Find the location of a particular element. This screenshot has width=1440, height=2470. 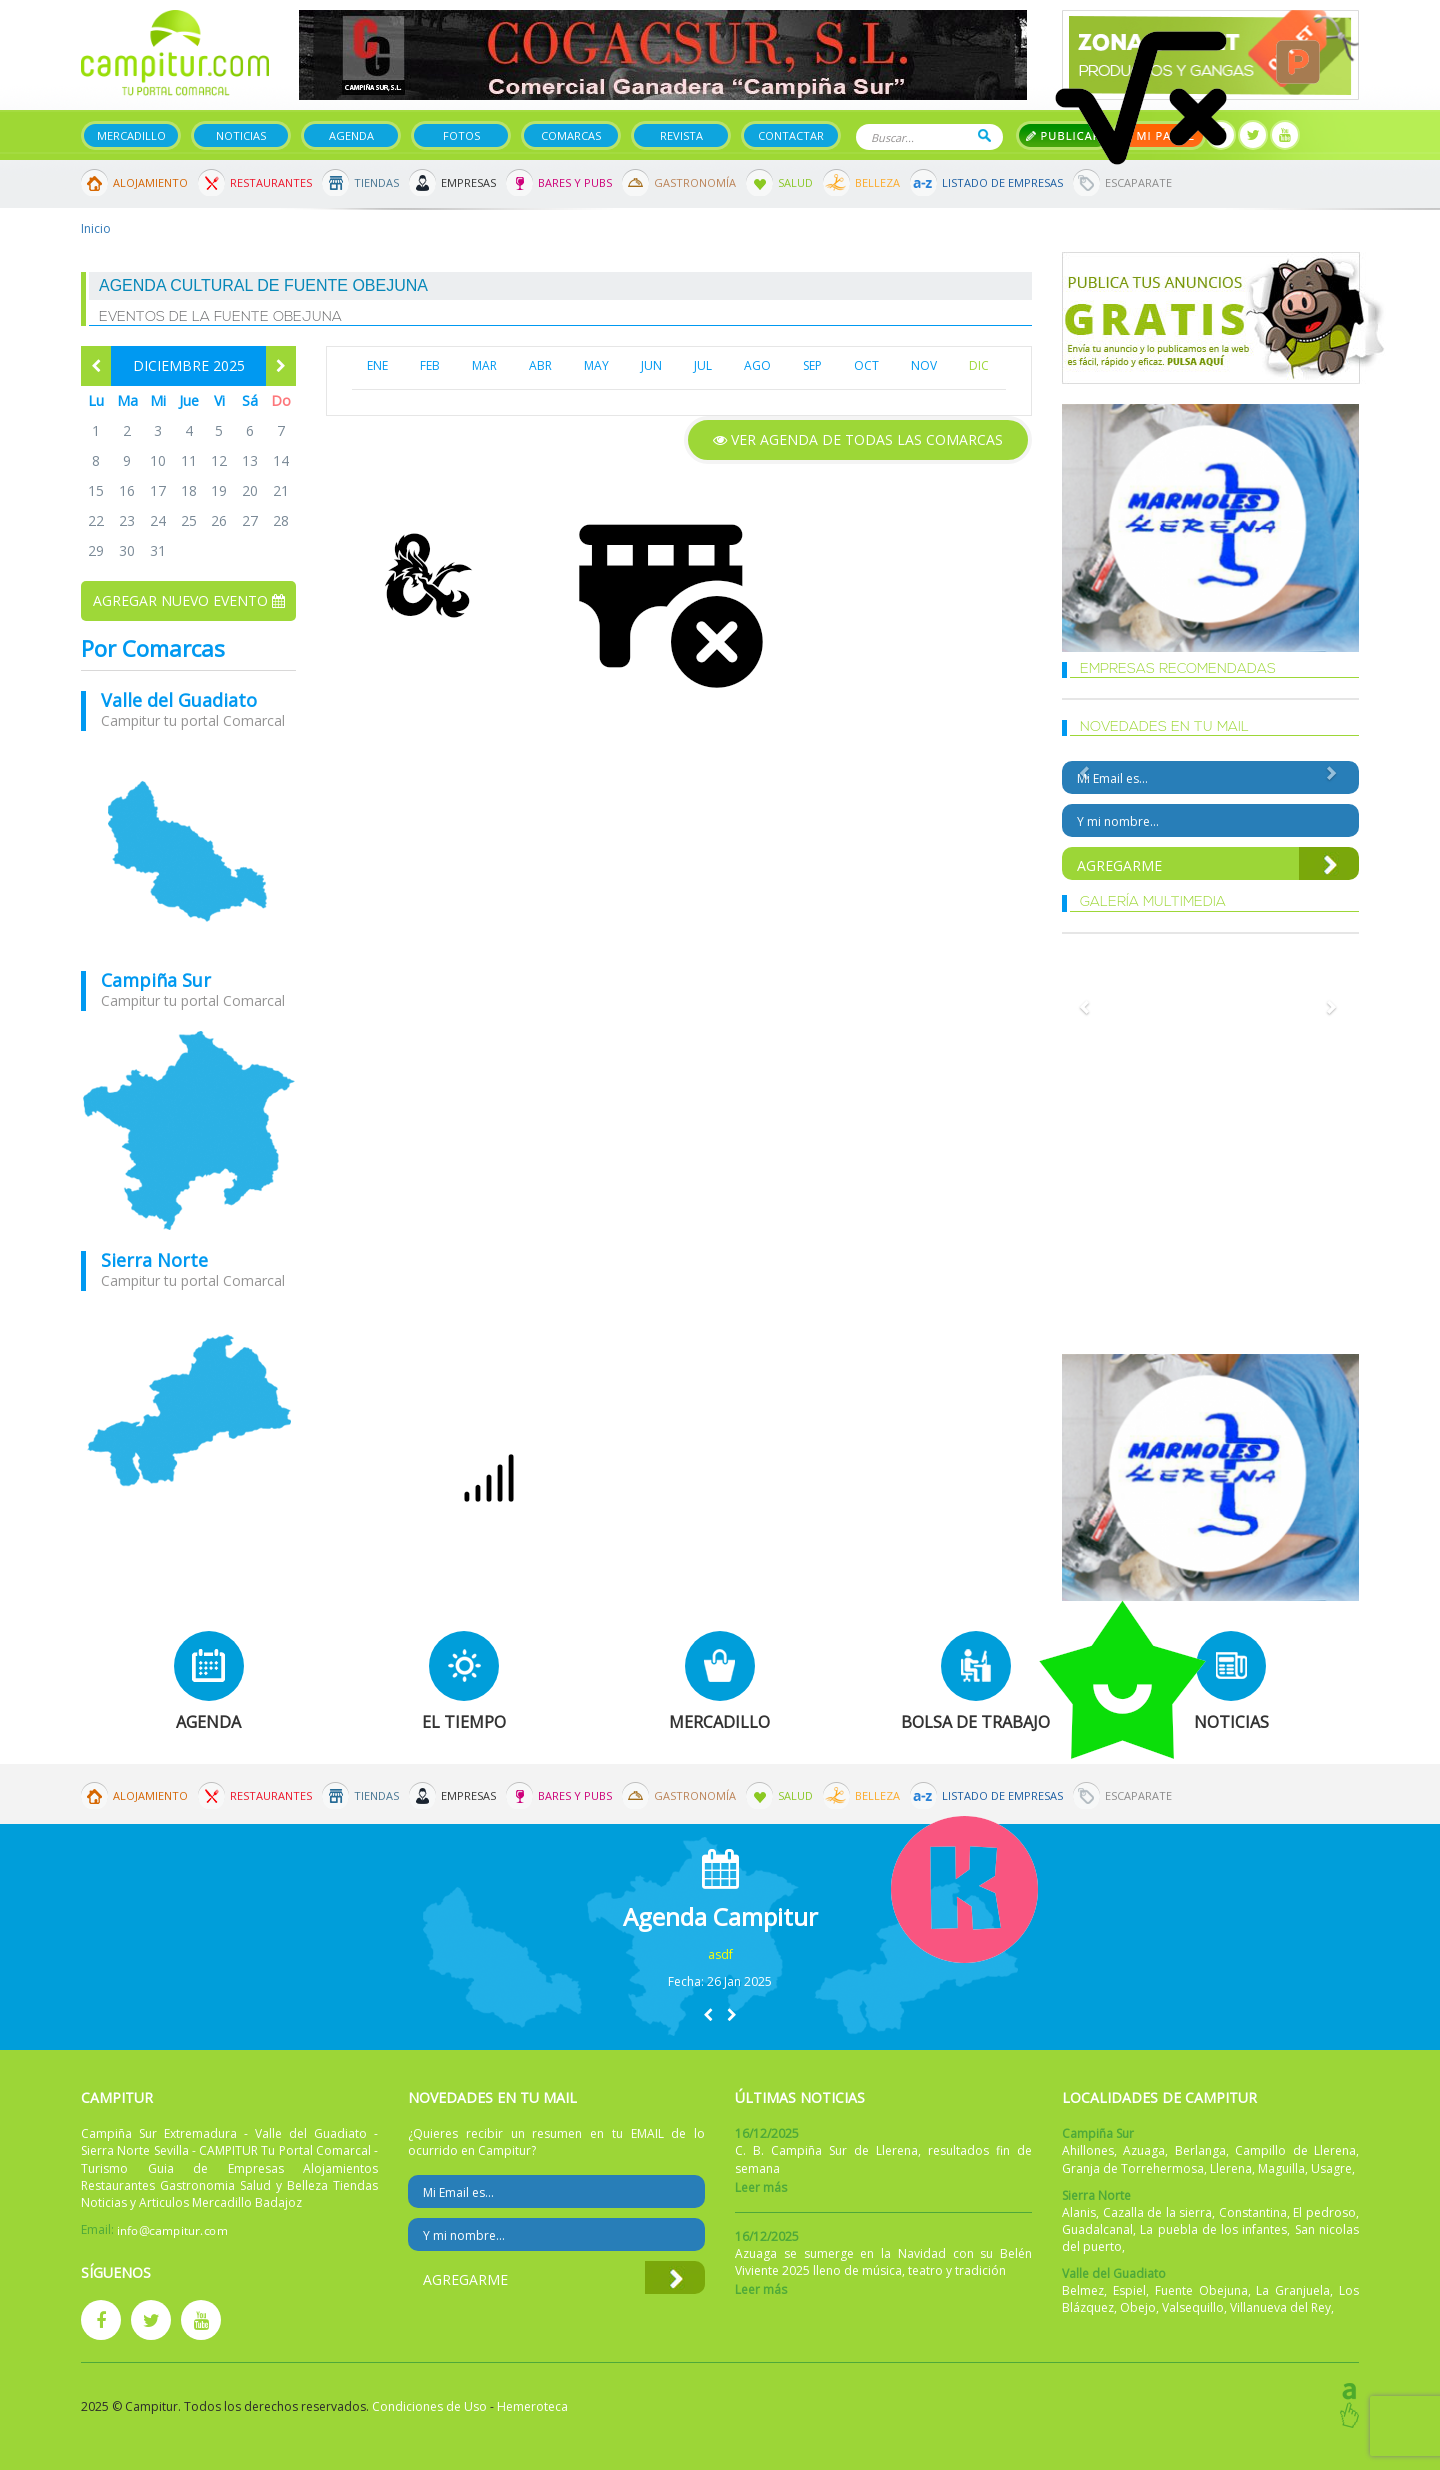

konva javascript library logo is located at coordinates (964, 1889).